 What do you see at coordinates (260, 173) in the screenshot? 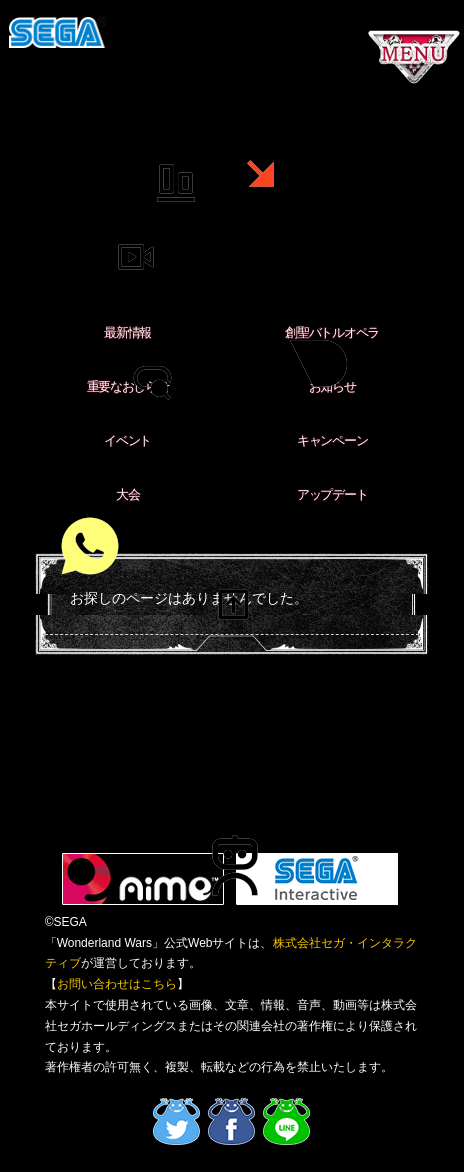
I see `navigate to the next item below` at bounding box center [260, 173].